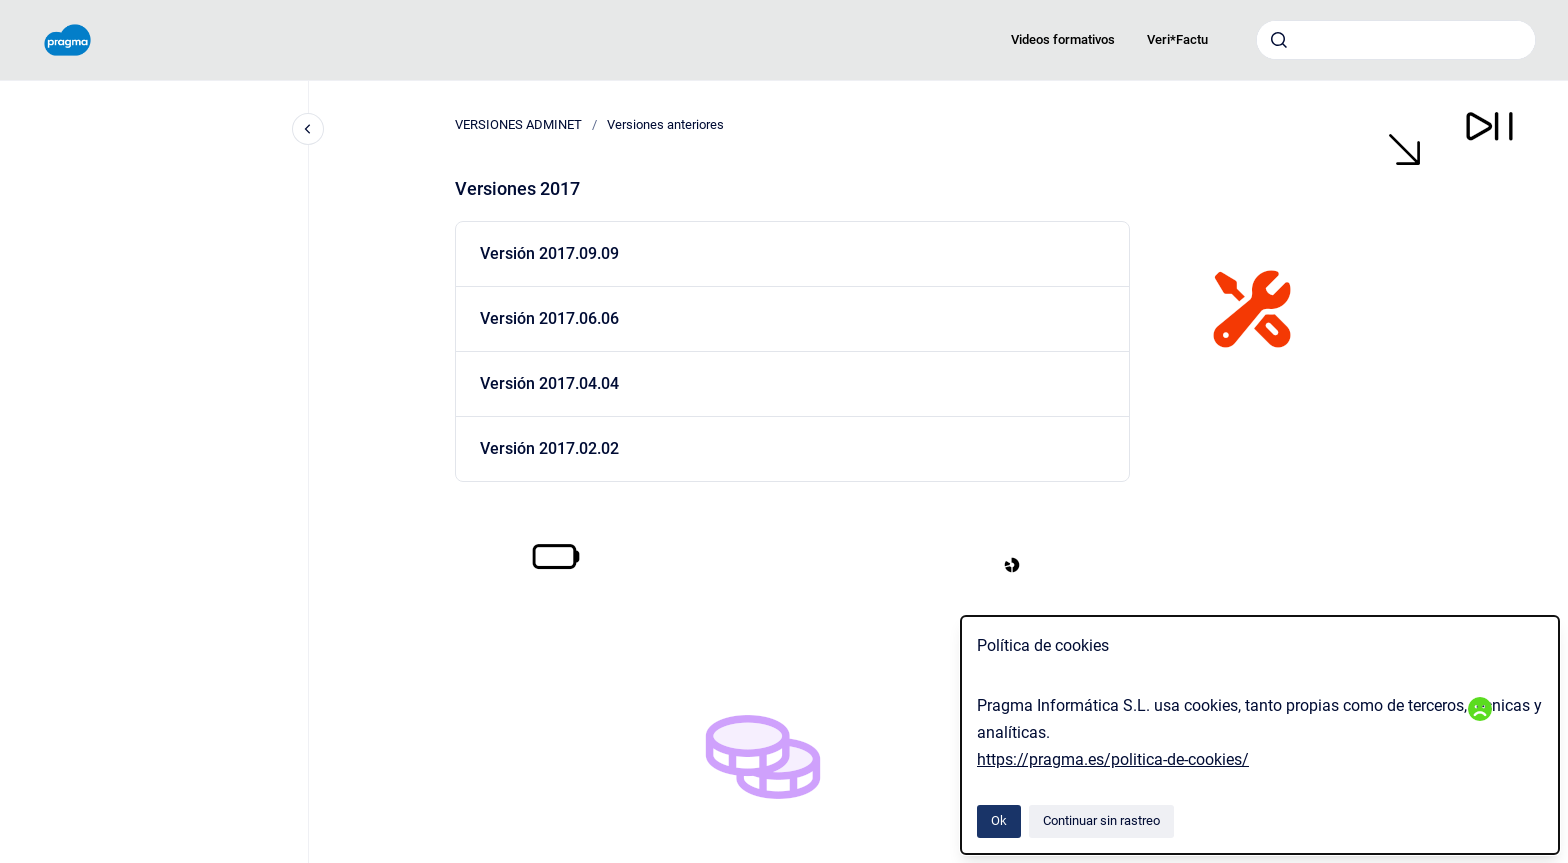 This screenshot has height=863, width=1568. Describe the element at coordinates (763, 757) in the screenshot. I see `view your coin balance or currency` at that location.